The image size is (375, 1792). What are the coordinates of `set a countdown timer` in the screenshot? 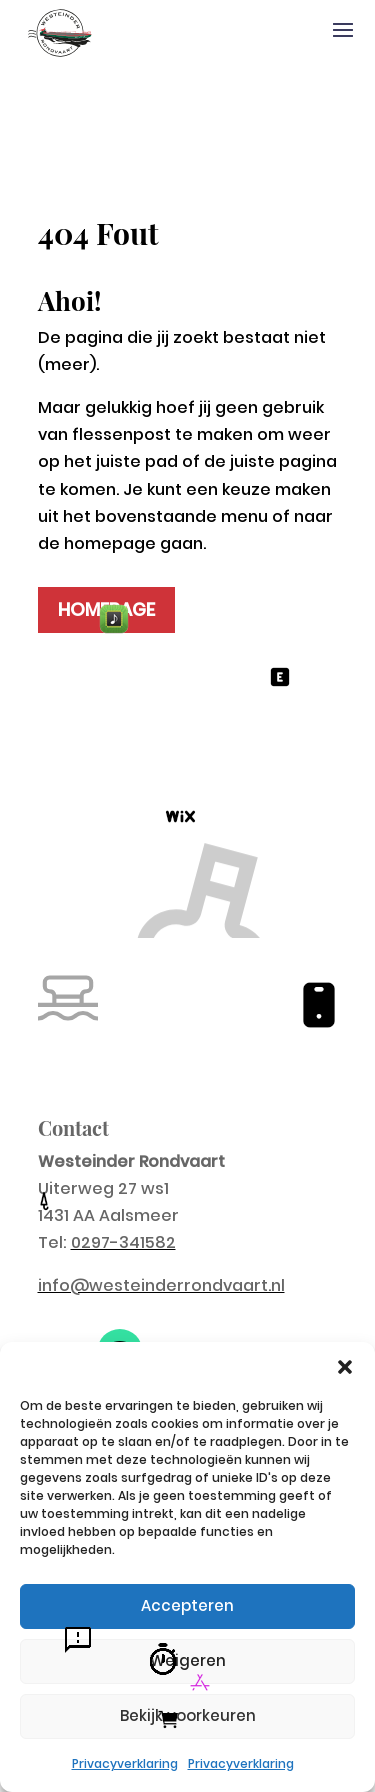 It's located at (163, 1660).